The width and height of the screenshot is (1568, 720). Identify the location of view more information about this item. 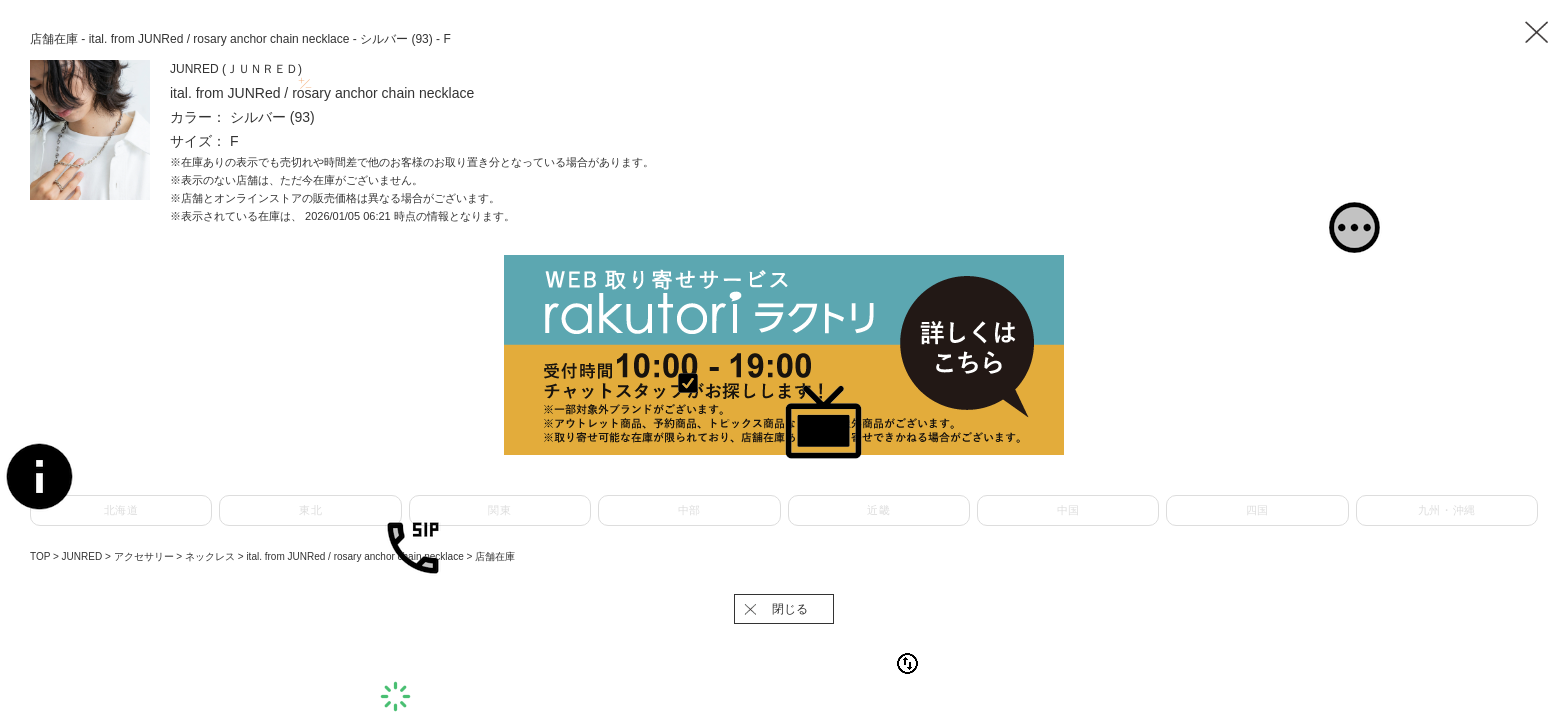
(39, 476).